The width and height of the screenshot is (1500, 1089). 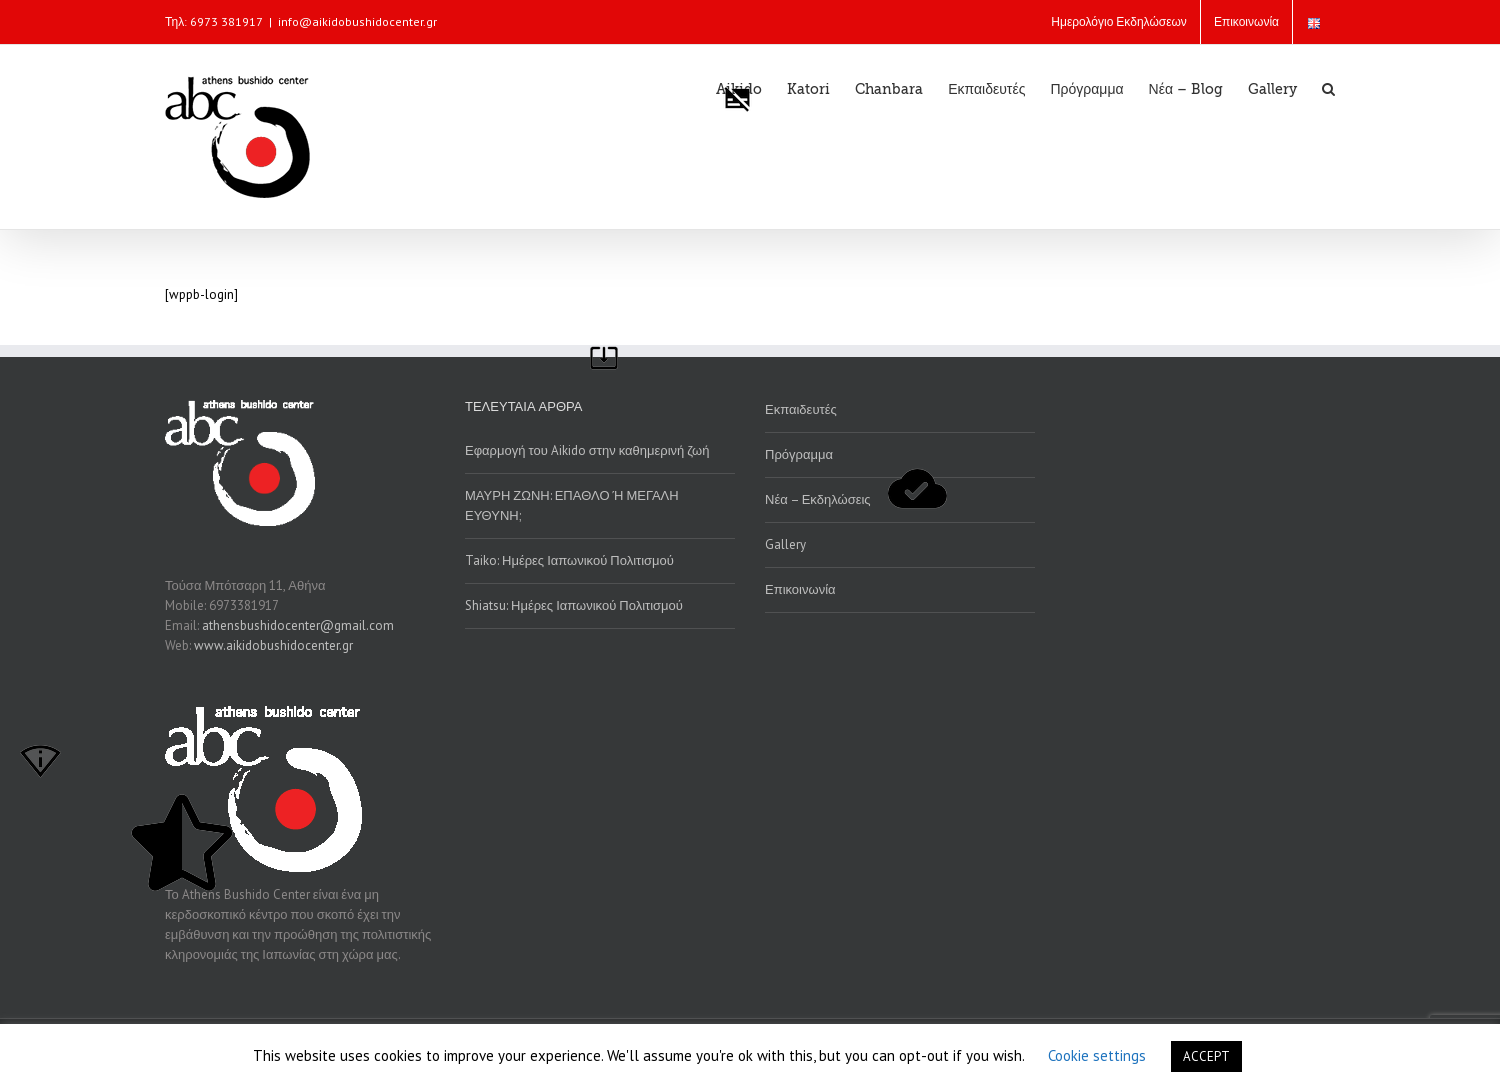 I want to click on view wifi network information, so click(x=40, y=760).